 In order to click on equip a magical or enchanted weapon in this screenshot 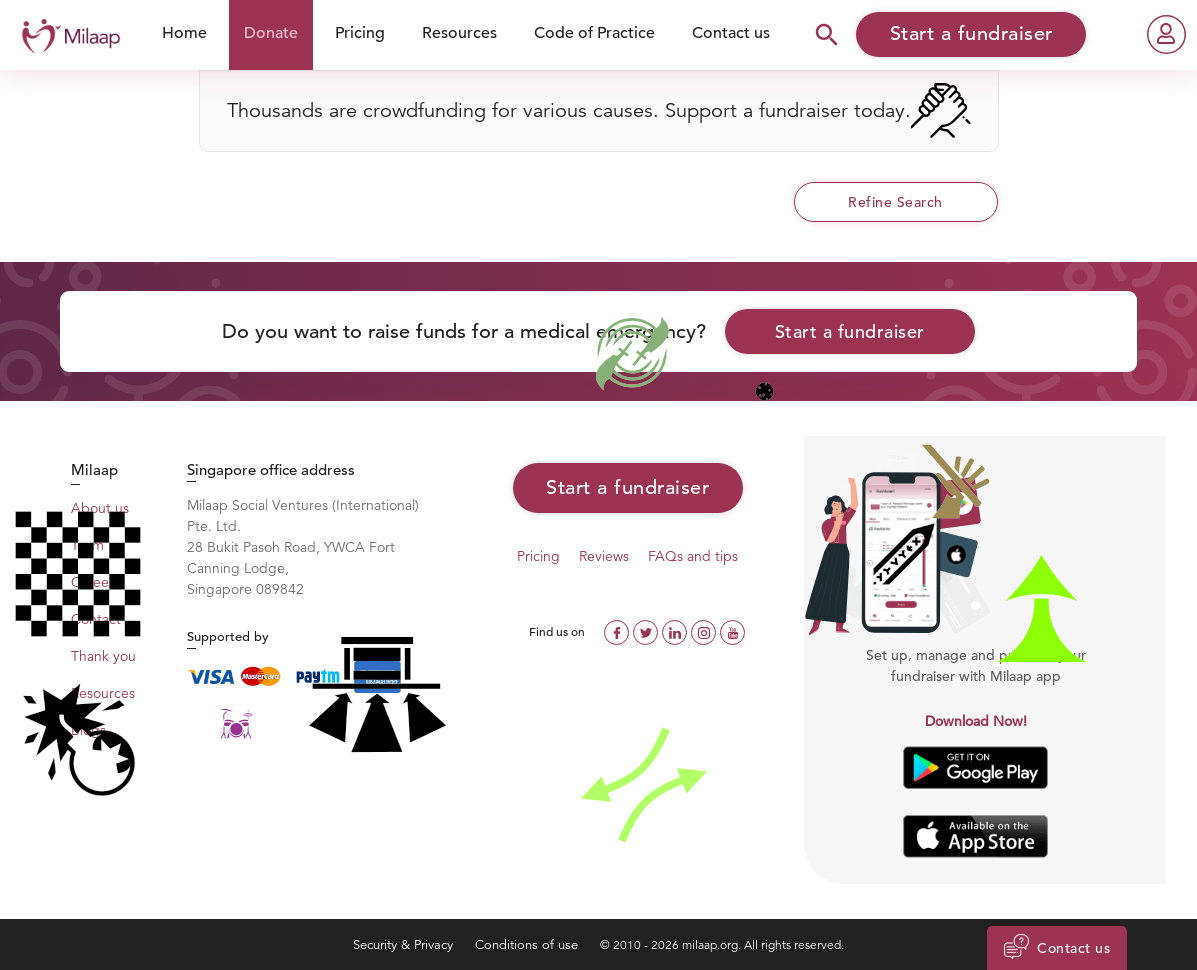, I will do `click(904, 554)`.